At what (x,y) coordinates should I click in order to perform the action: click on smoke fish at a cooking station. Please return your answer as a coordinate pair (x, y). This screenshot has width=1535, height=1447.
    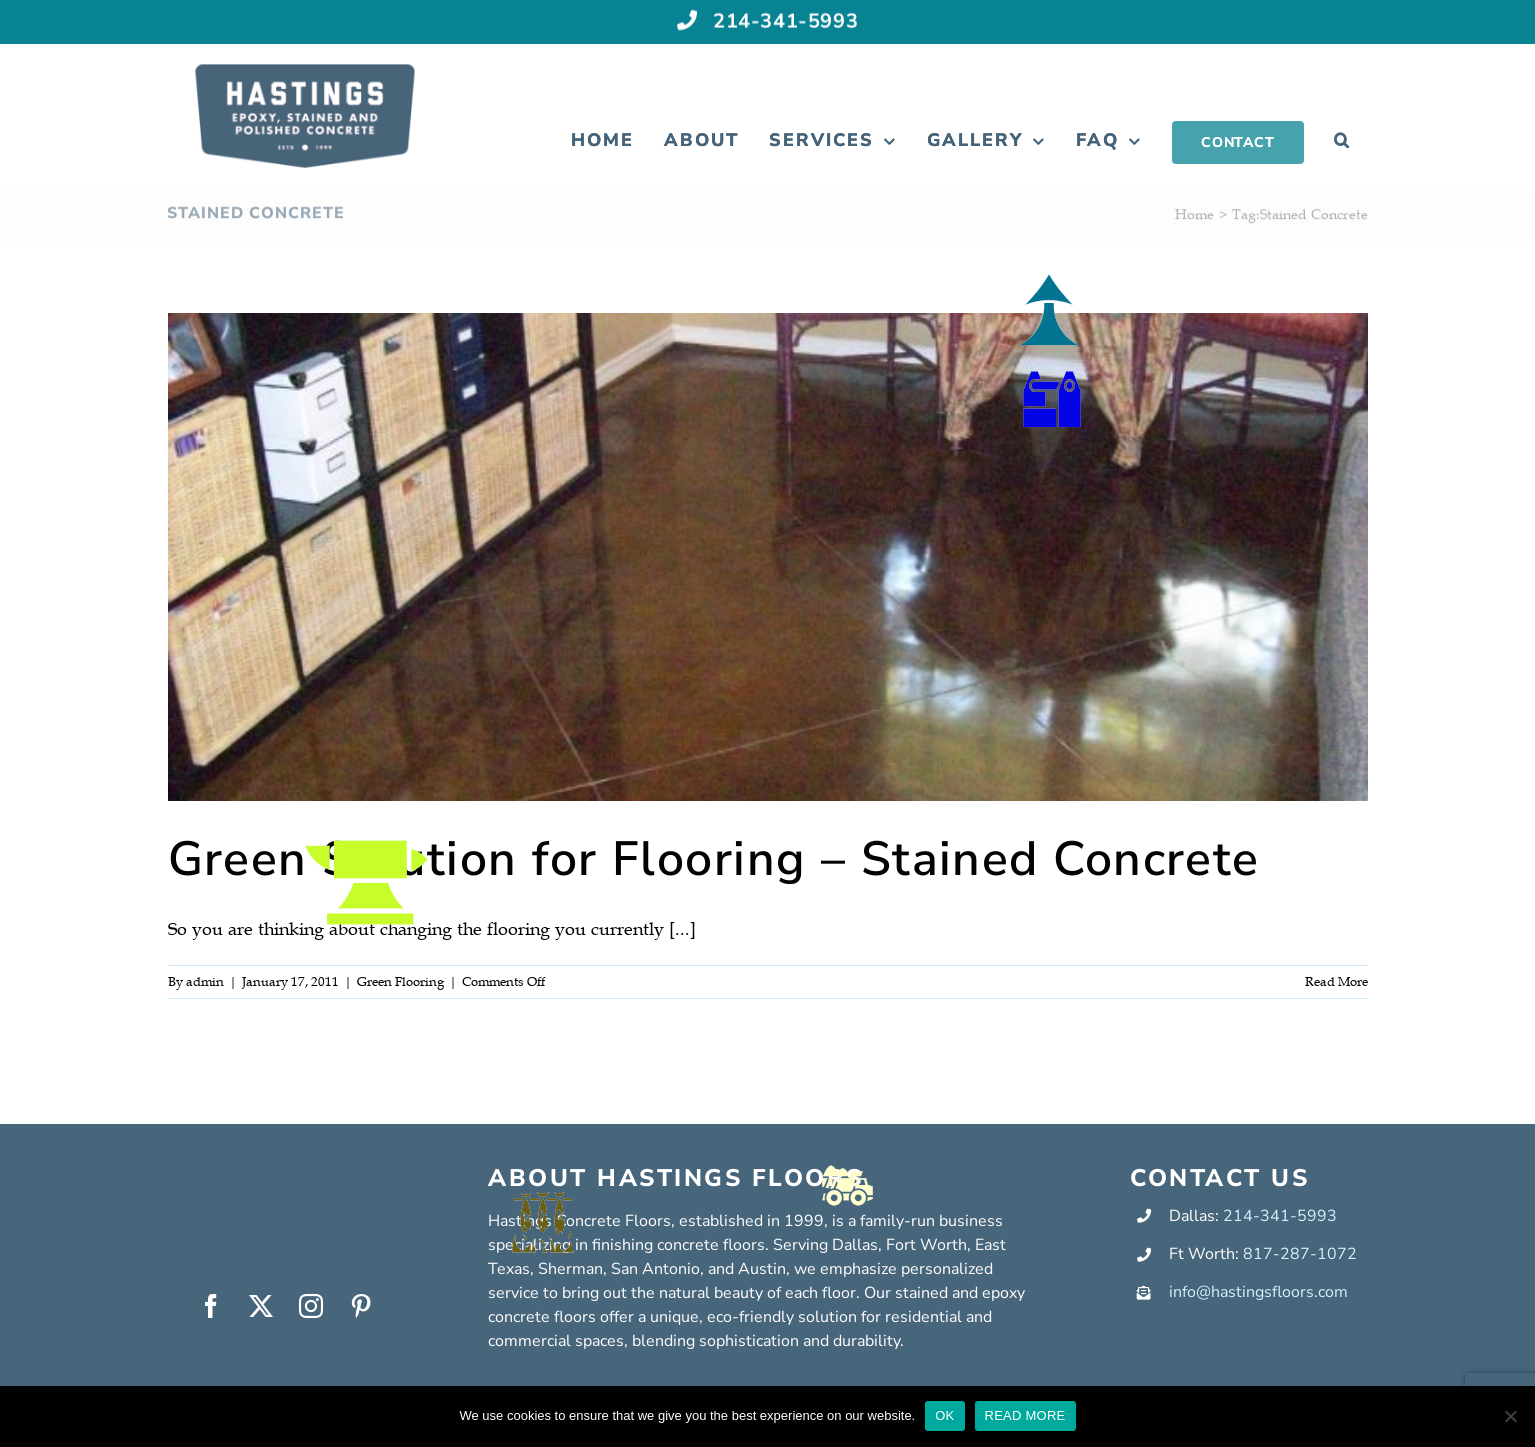
    Looking at the image, I should click on (543, 1222).